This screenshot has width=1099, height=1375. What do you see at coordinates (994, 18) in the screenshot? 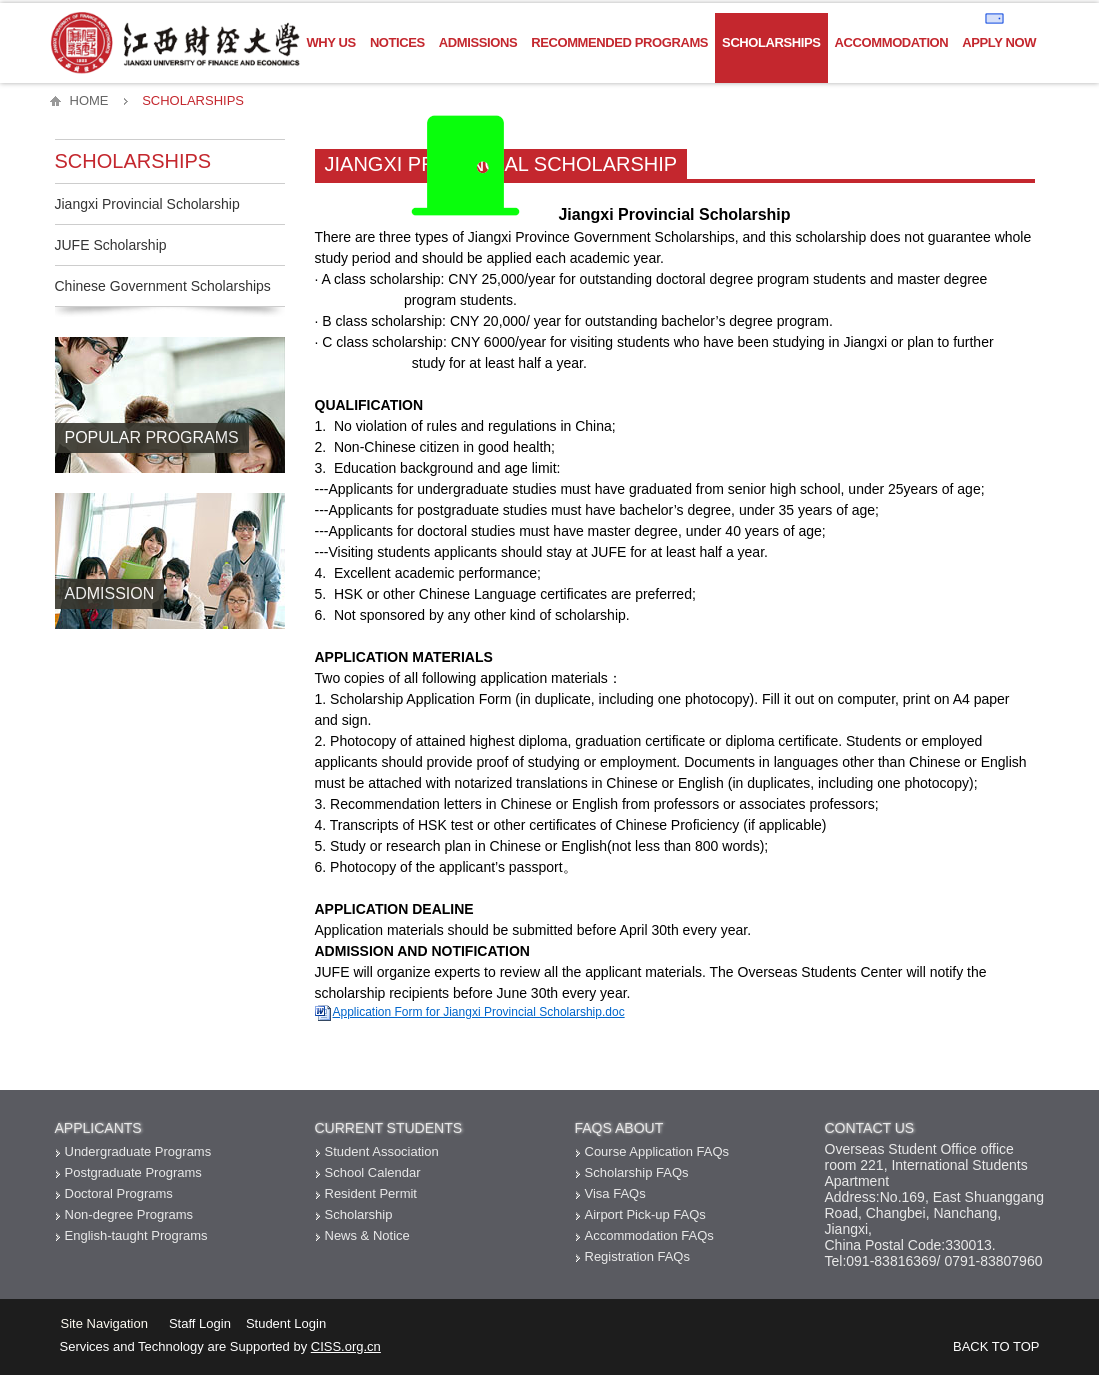
I see `access local storage or disk drive` at bounding box center [994, 18].